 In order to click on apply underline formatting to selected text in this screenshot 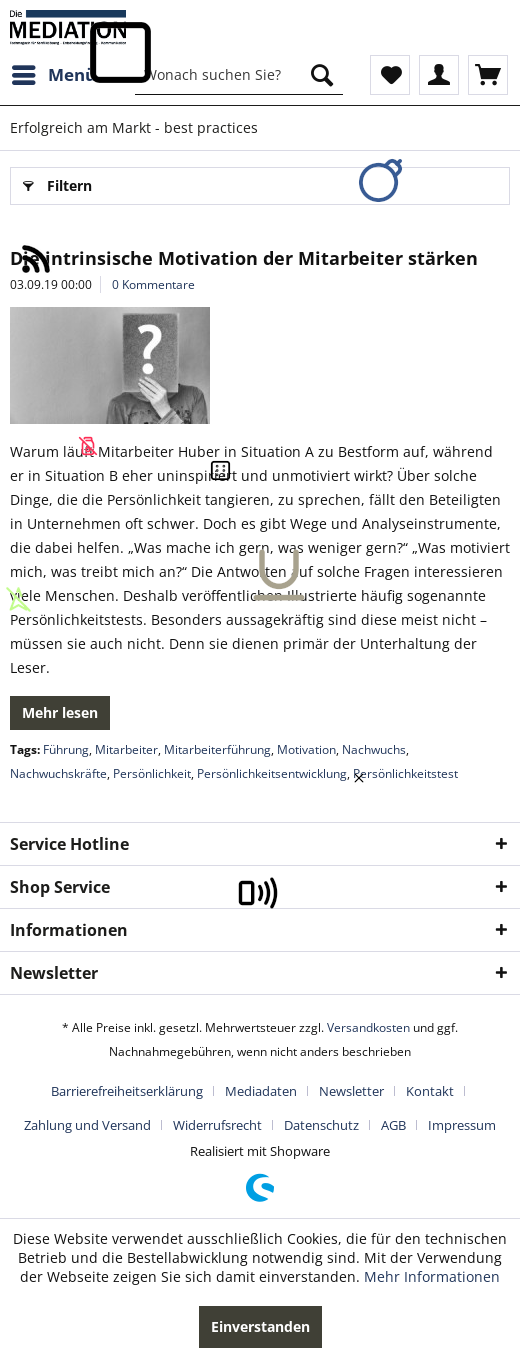, I will do `click(279, 575)`.